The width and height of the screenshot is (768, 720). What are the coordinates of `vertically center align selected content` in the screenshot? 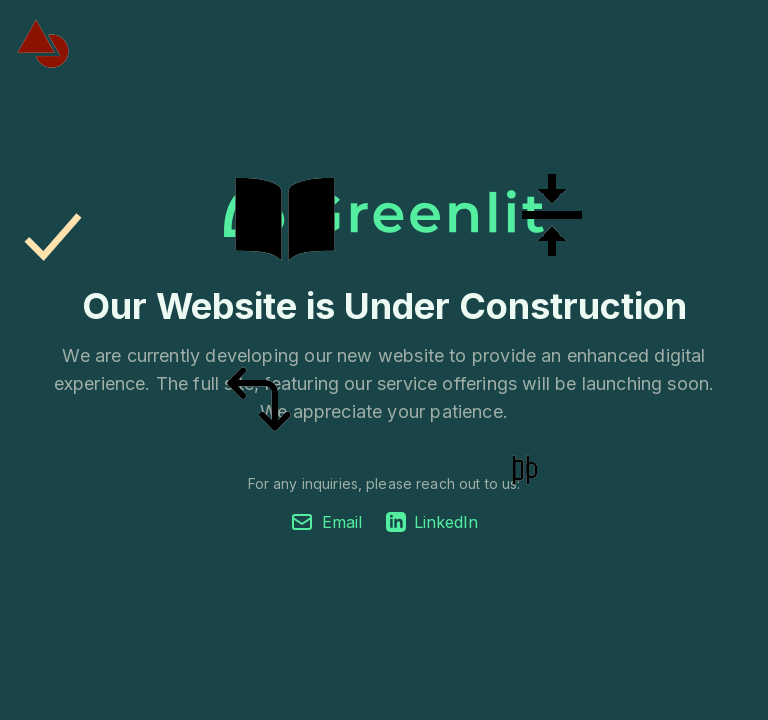 It's located at (552, 215).